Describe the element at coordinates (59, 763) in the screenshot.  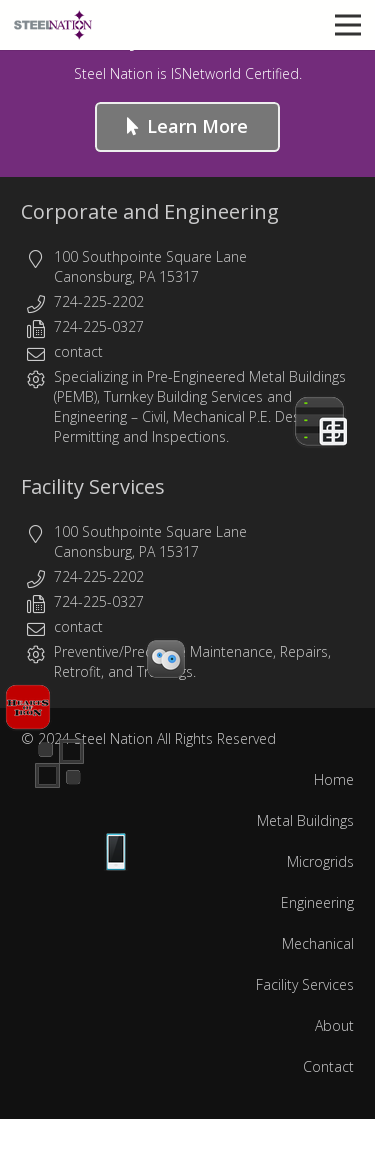
I see `launch klotski sliding block puzzle game` at that location.